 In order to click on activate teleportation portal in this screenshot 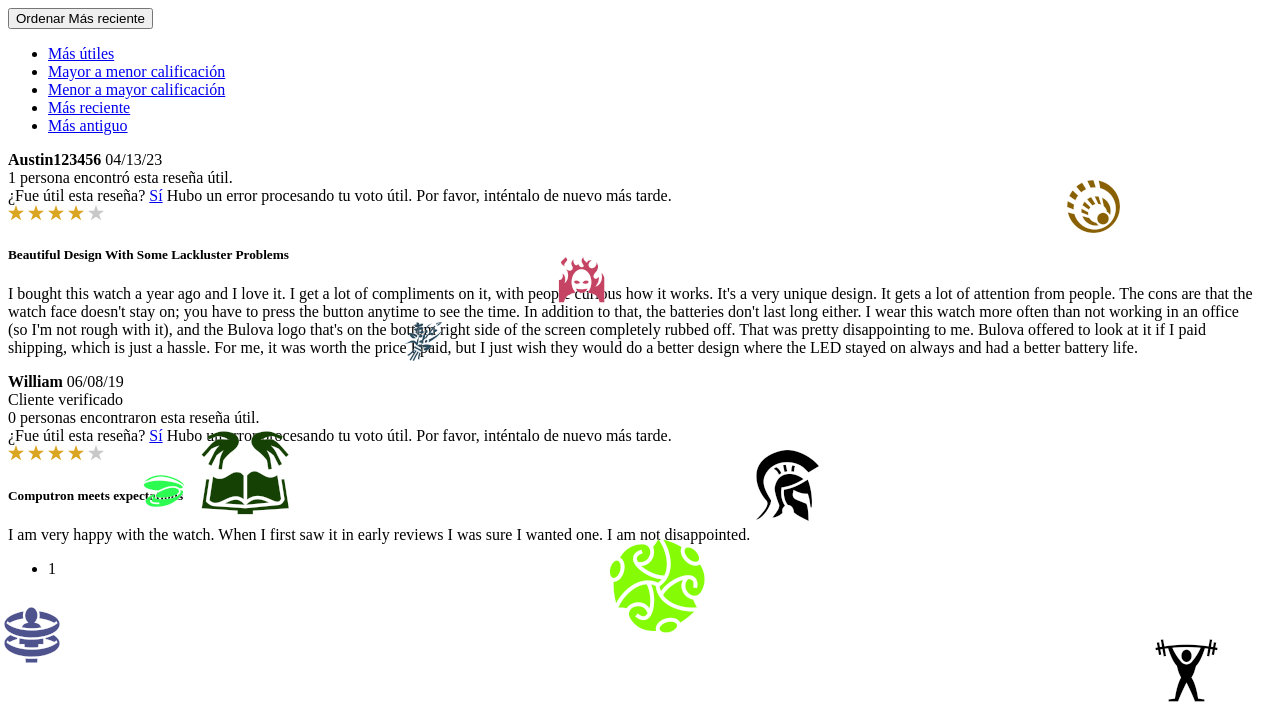, I will do `click(32, 635)`.